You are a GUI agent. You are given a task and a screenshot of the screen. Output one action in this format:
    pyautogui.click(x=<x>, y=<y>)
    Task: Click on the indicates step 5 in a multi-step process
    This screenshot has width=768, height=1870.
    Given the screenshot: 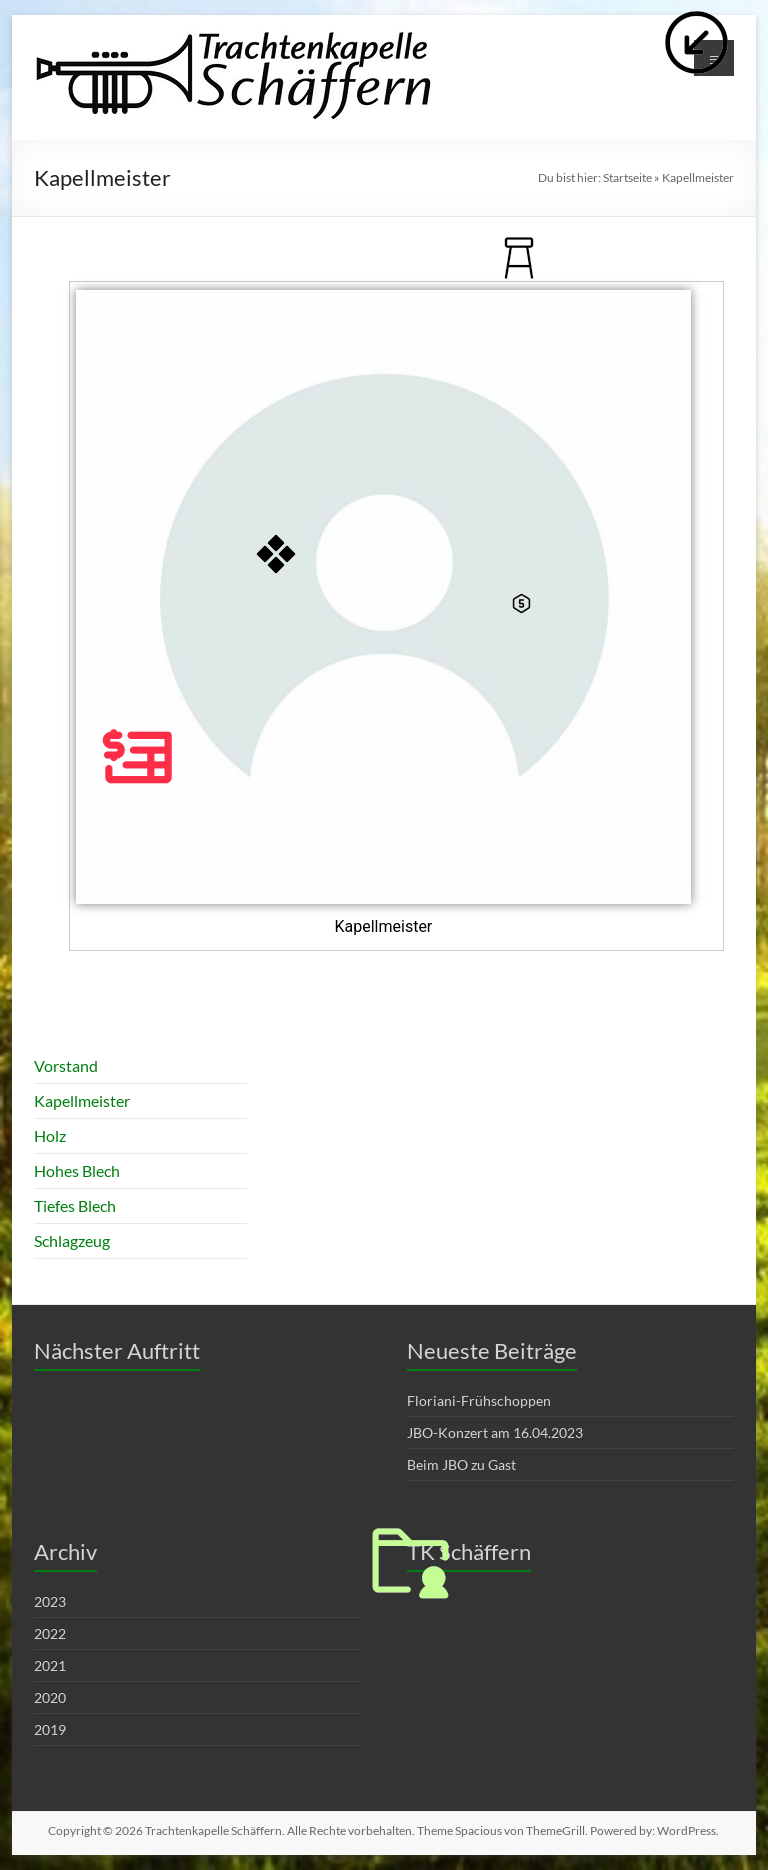 What is the action you would take?
    pyautogui.click(x=521, y=603)
    